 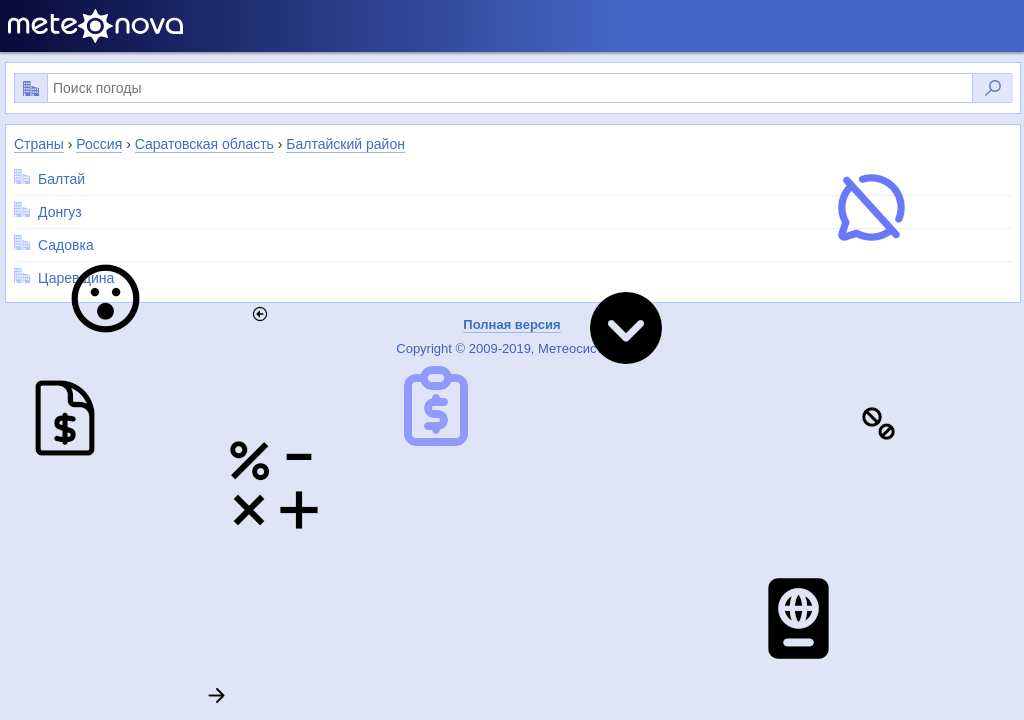 I want to click on mute or disable chat notifications, so click(x=871, y=207).